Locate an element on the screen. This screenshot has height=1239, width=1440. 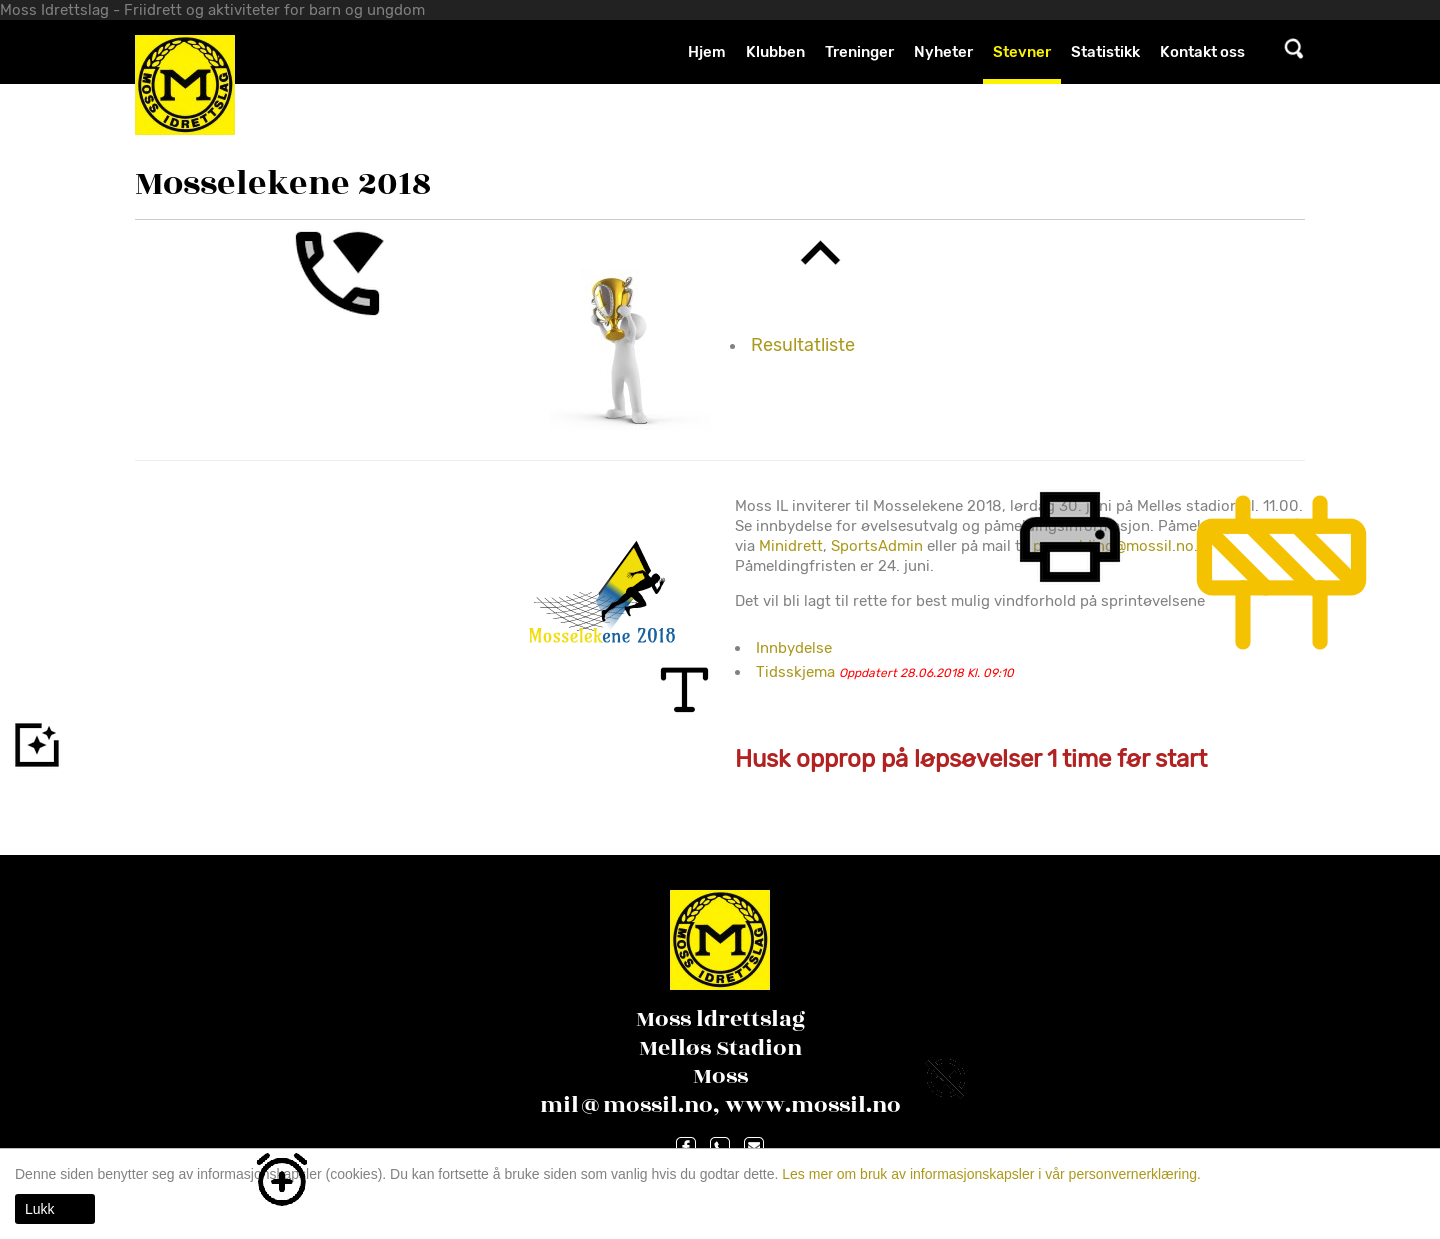
enable wifi calling feature is located at coordinates (337, 273).